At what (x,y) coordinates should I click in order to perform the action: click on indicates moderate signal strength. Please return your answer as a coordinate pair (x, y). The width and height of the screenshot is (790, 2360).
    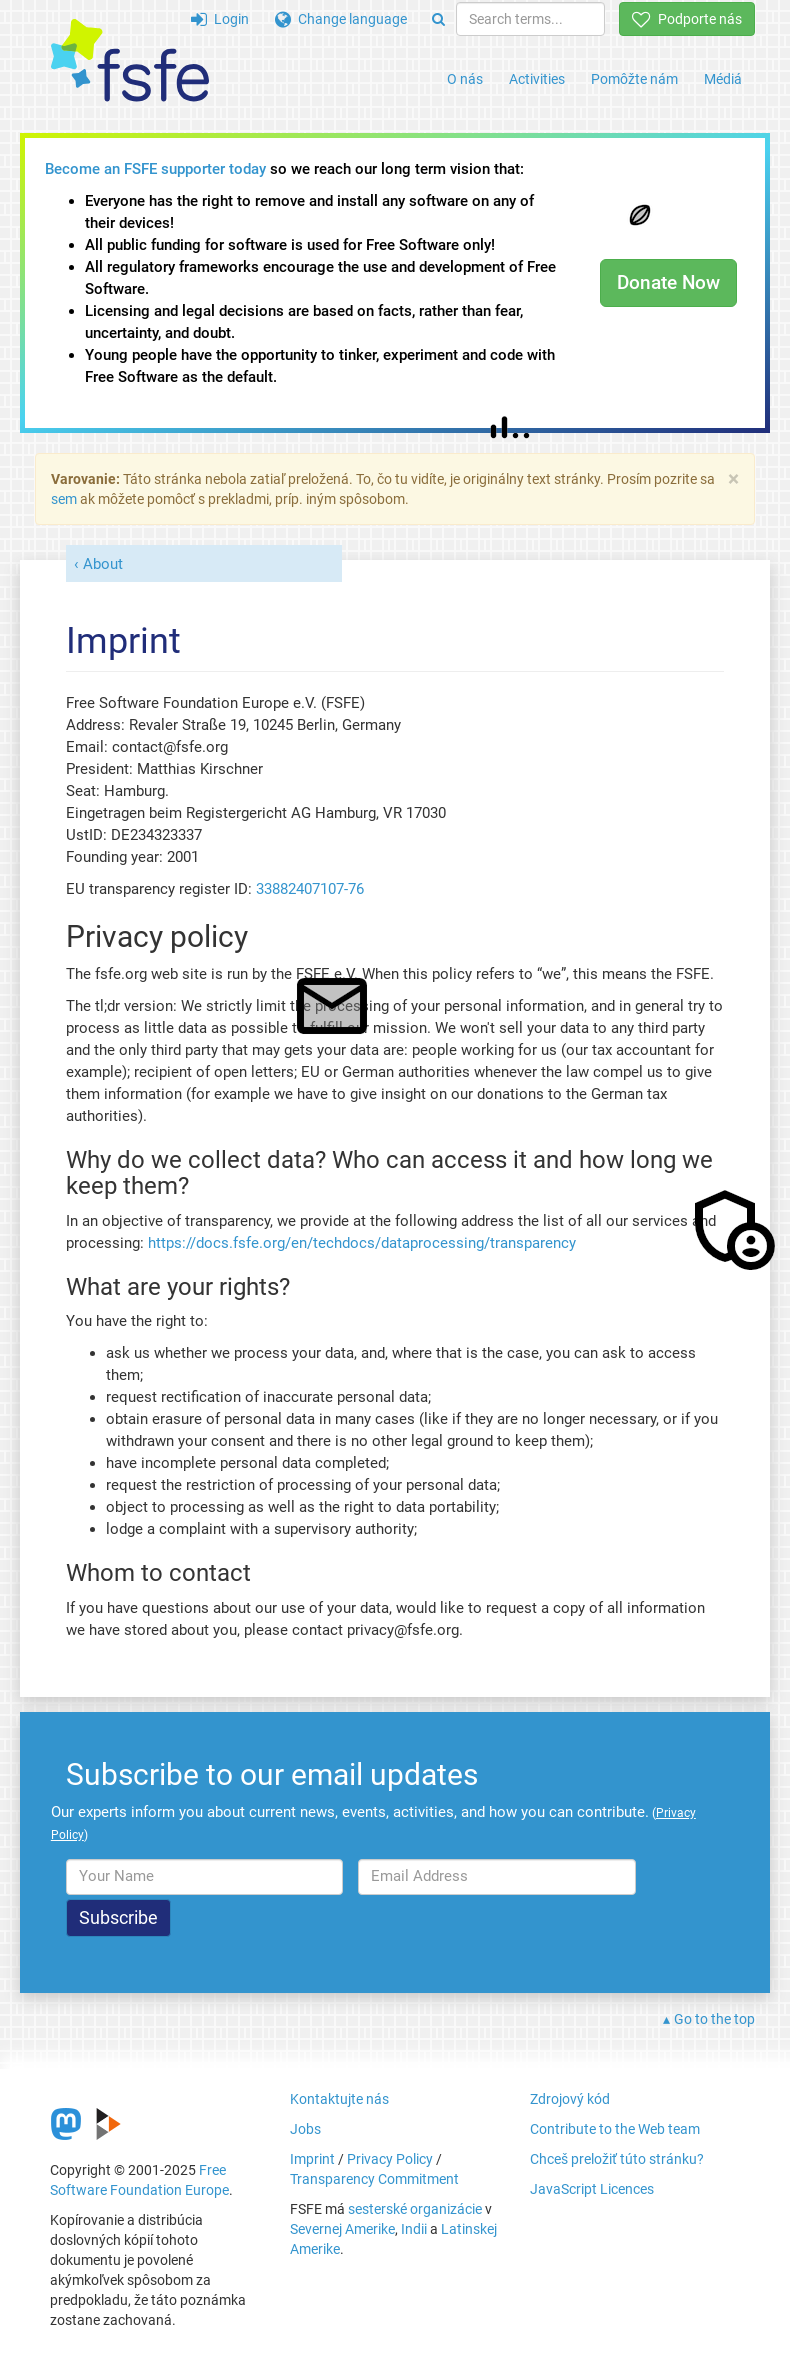
    Looking at the image, I should click on (510, 419).